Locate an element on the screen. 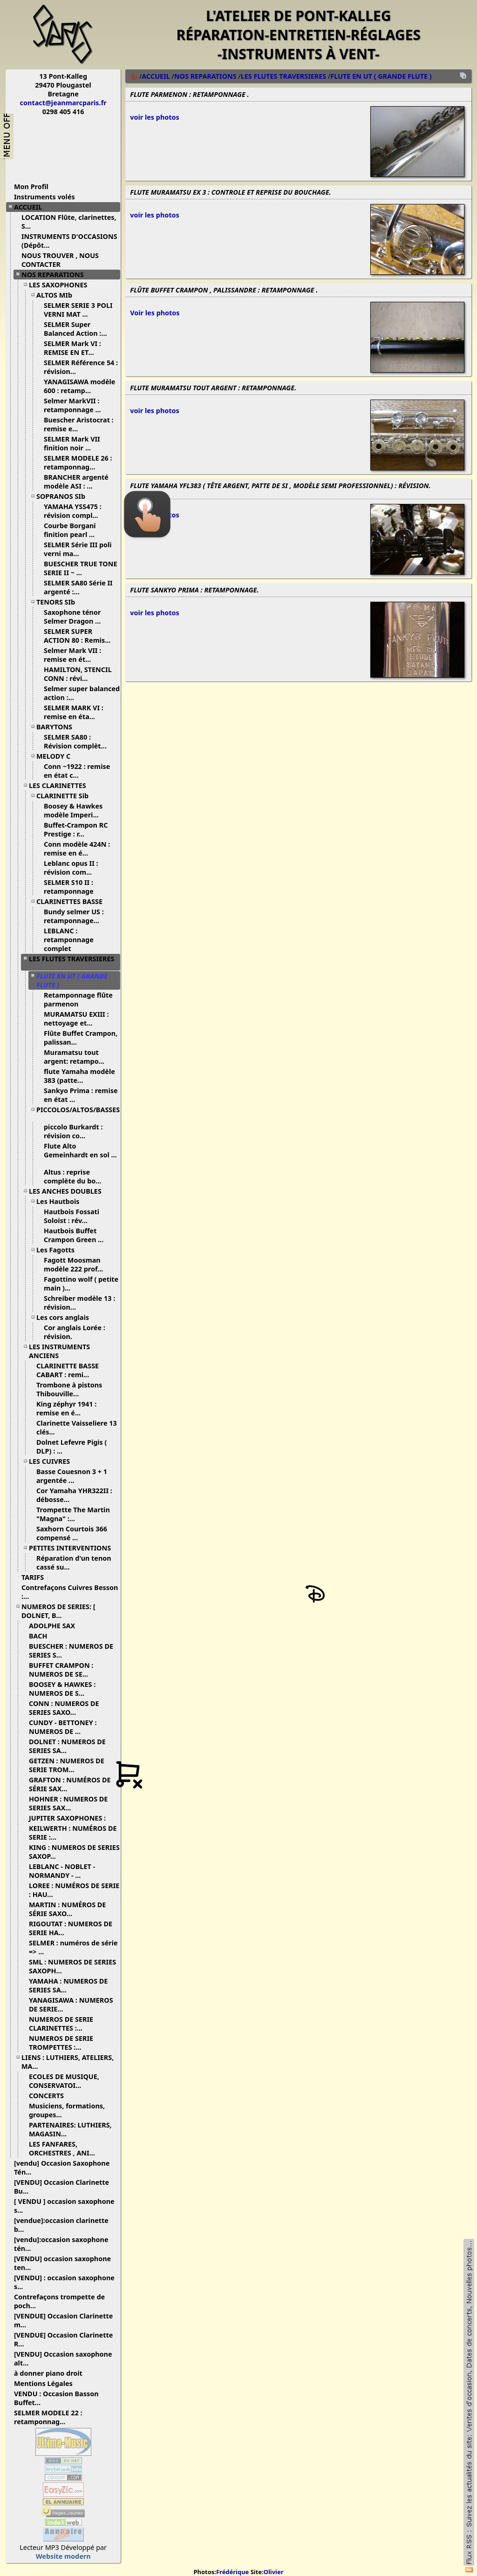 This screenshot has width=477, height=2576. remove item from cart is located at coordinates (128, 1774).